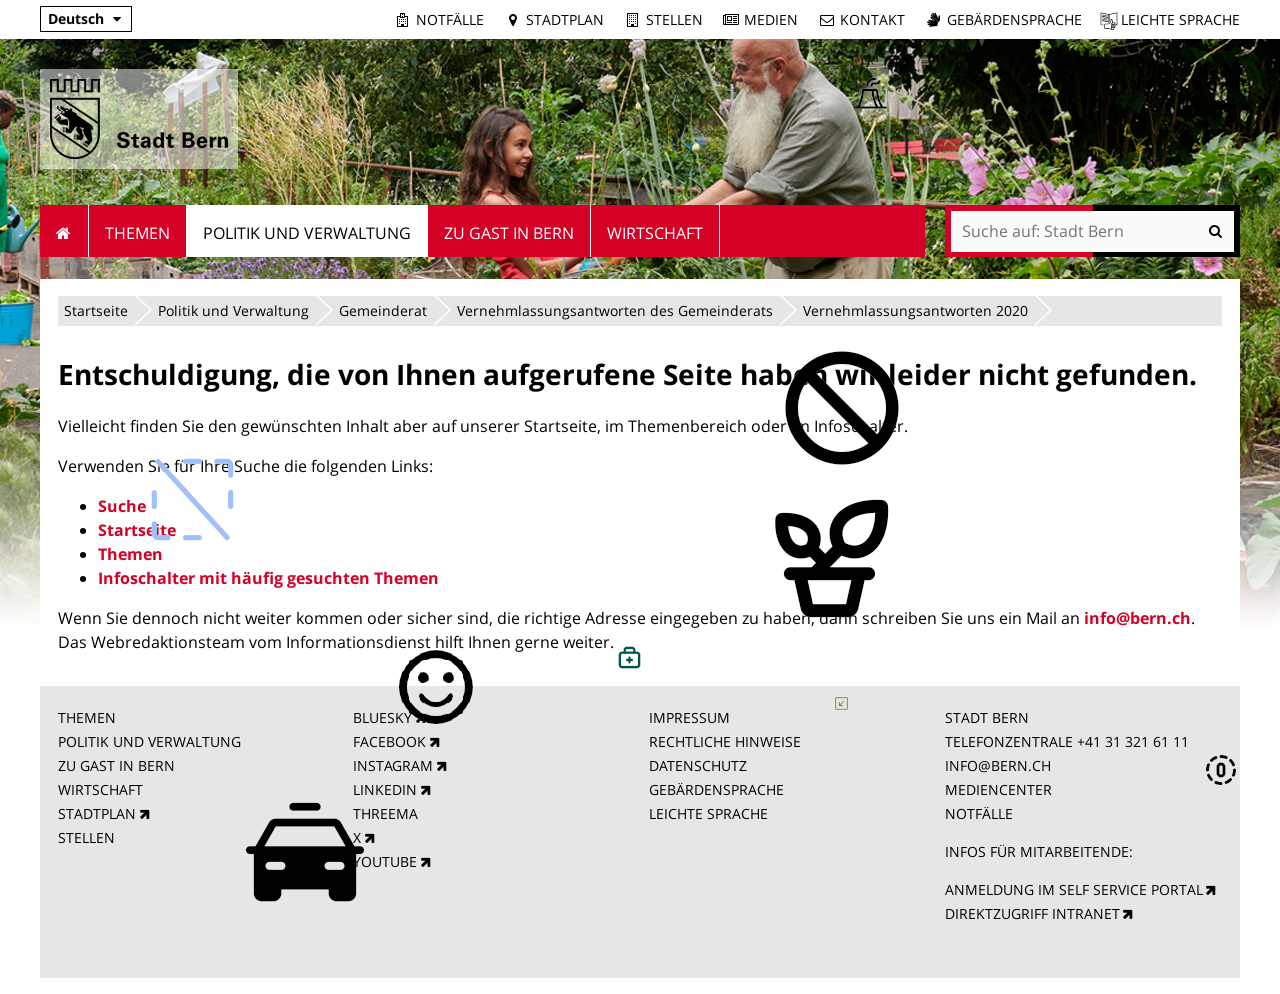 This screenshot has height=994, width=1280. Describe the element at coordinates (192, 499) in the screenshot. I see `disable selection mode` at that location.